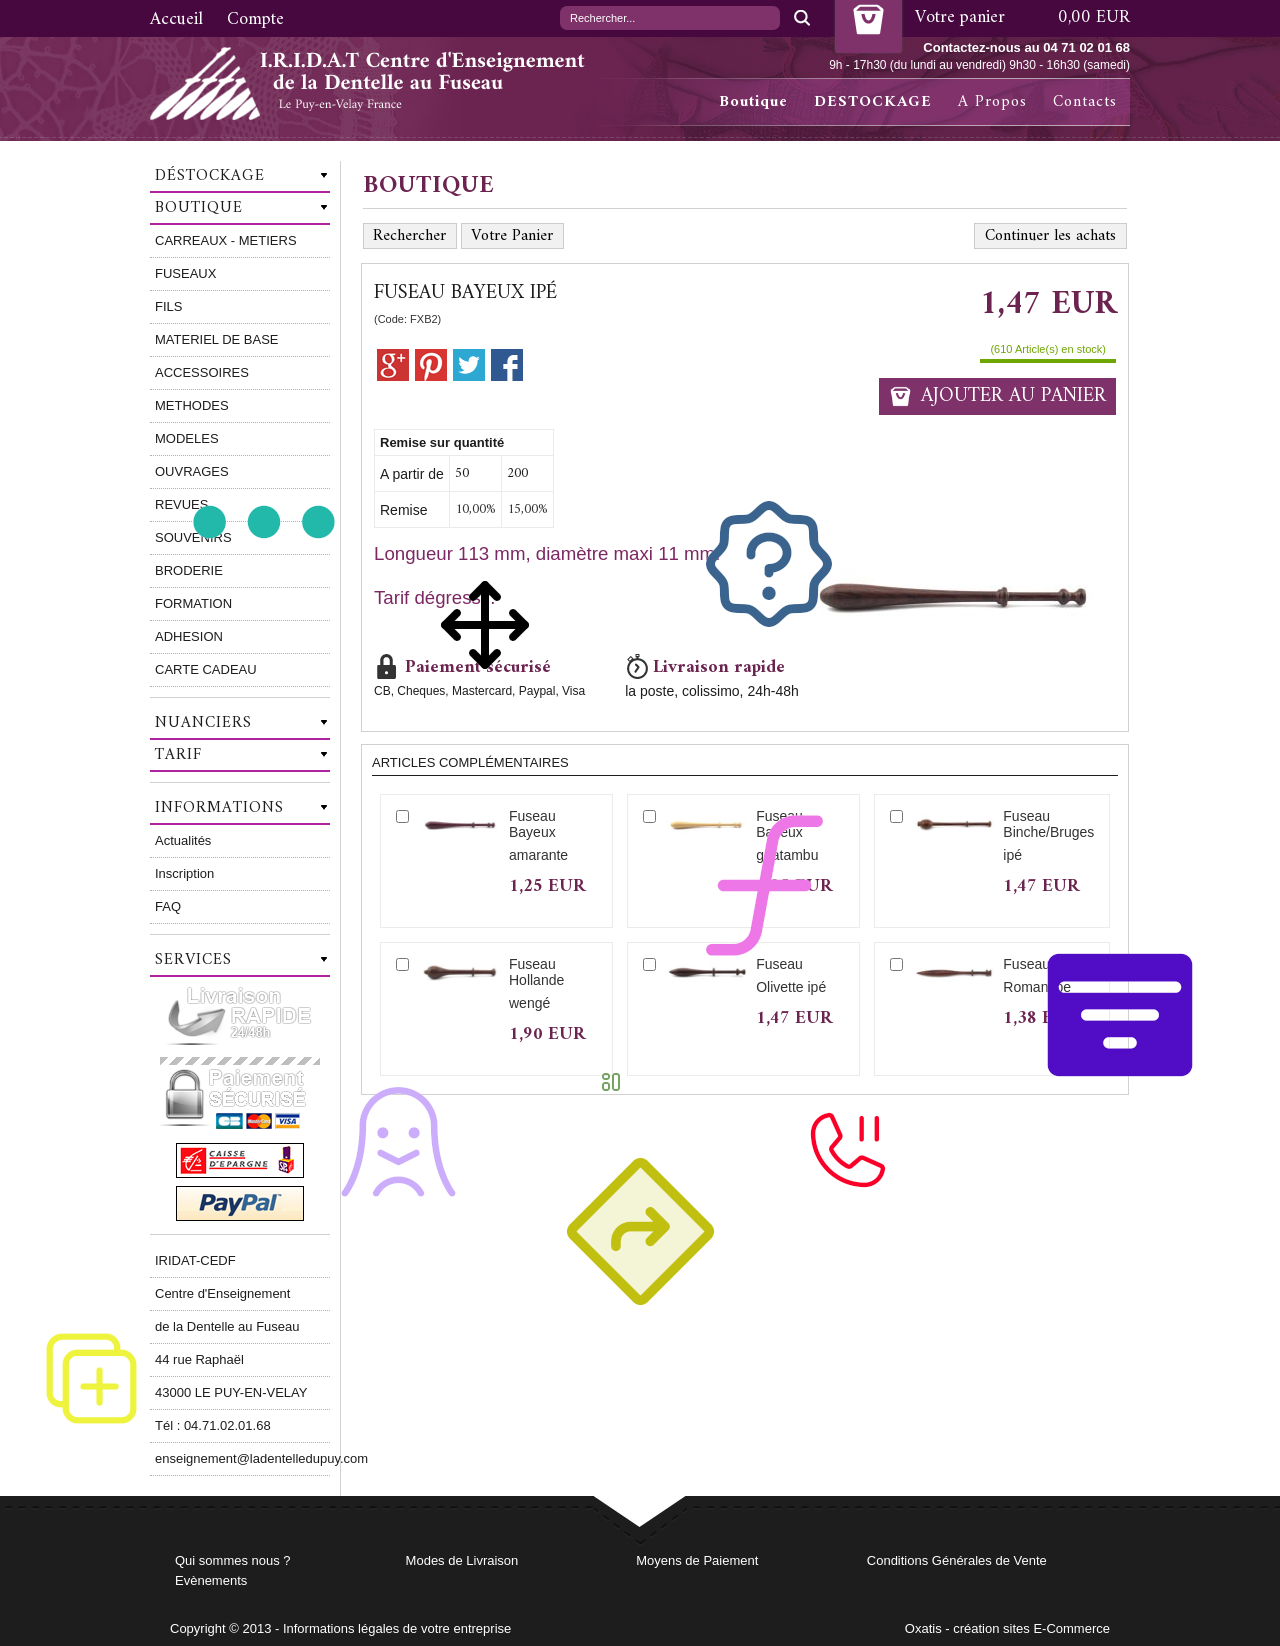  What do you see at coordinates (769, 564) in the screenshot?
I see `access help or FAQ section` at bounding box center [769, 564].